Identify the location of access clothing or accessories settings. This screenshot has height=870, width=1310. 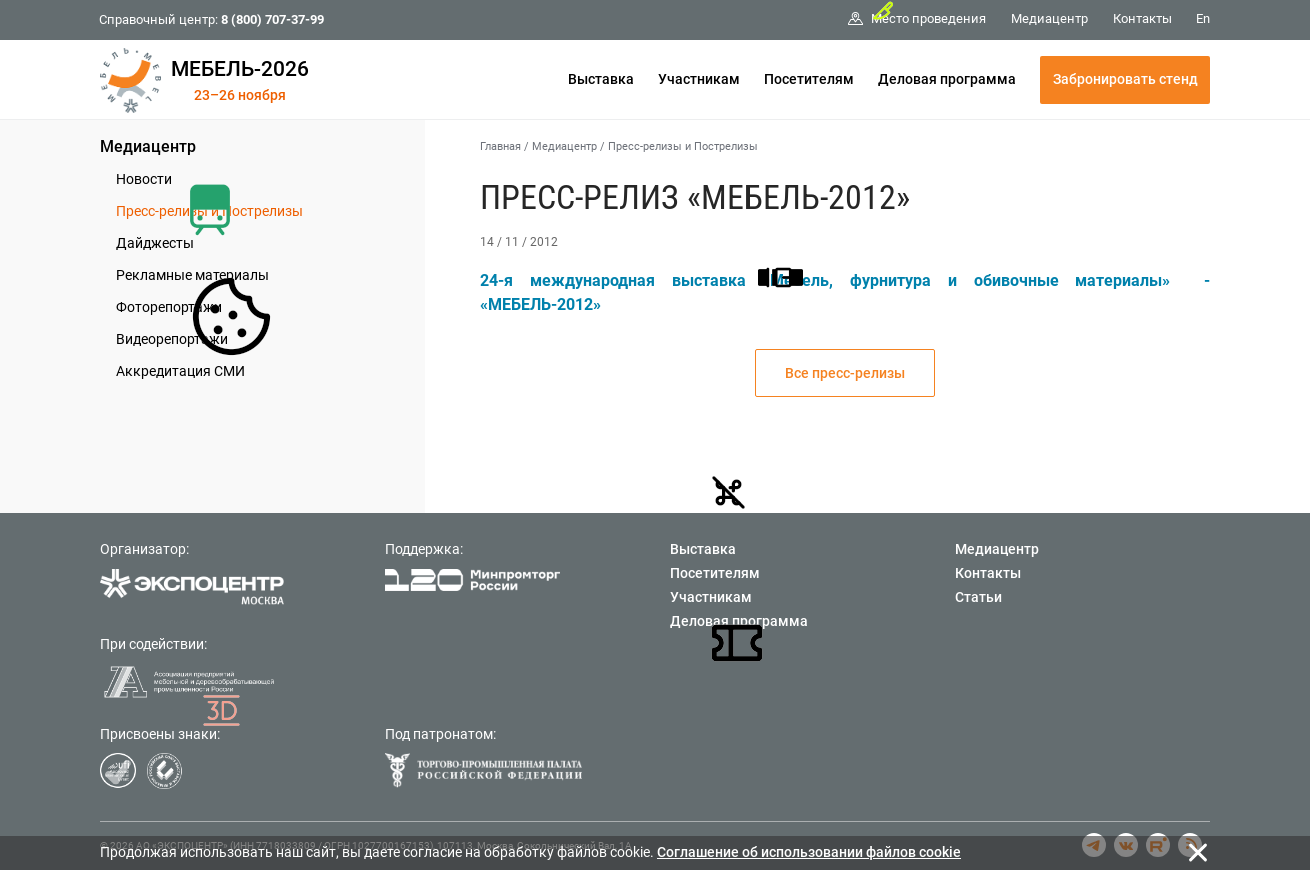
(780, 277).